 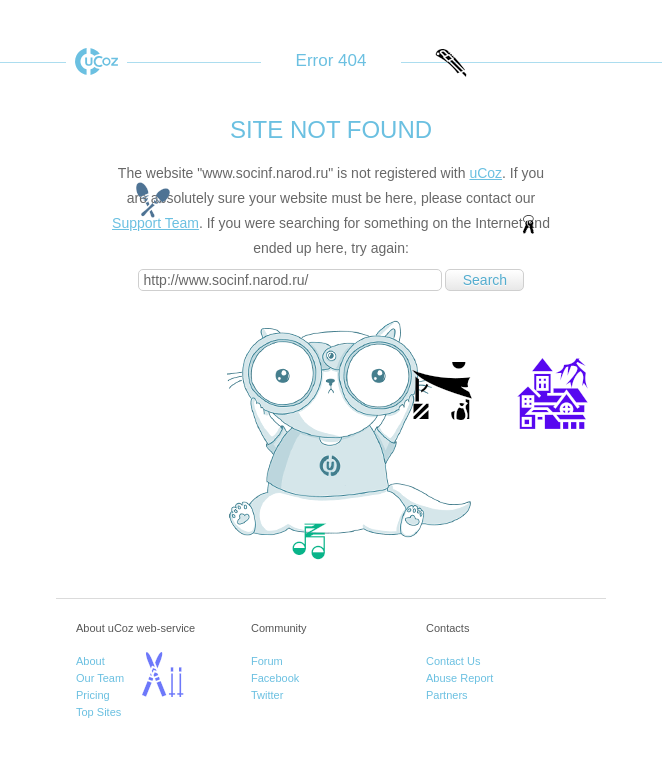 What do you see at coordinates (161, 674) in the screenshot?
I see `browse skiing or winter sports activities` at bounding box center [161, 674].